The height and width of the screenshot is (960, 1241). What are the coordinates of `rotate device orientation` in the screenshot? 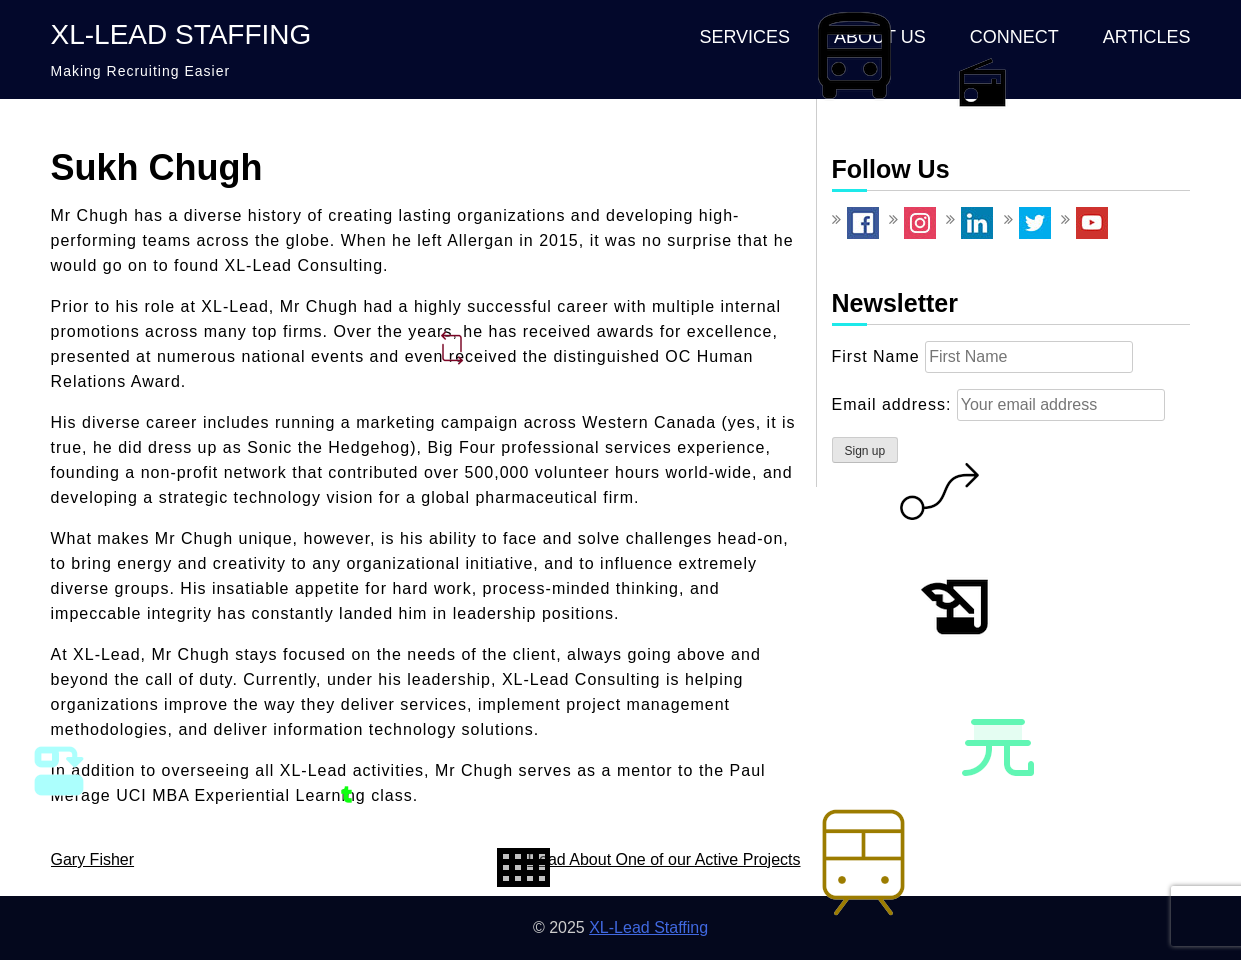 It's located at (452, 348).